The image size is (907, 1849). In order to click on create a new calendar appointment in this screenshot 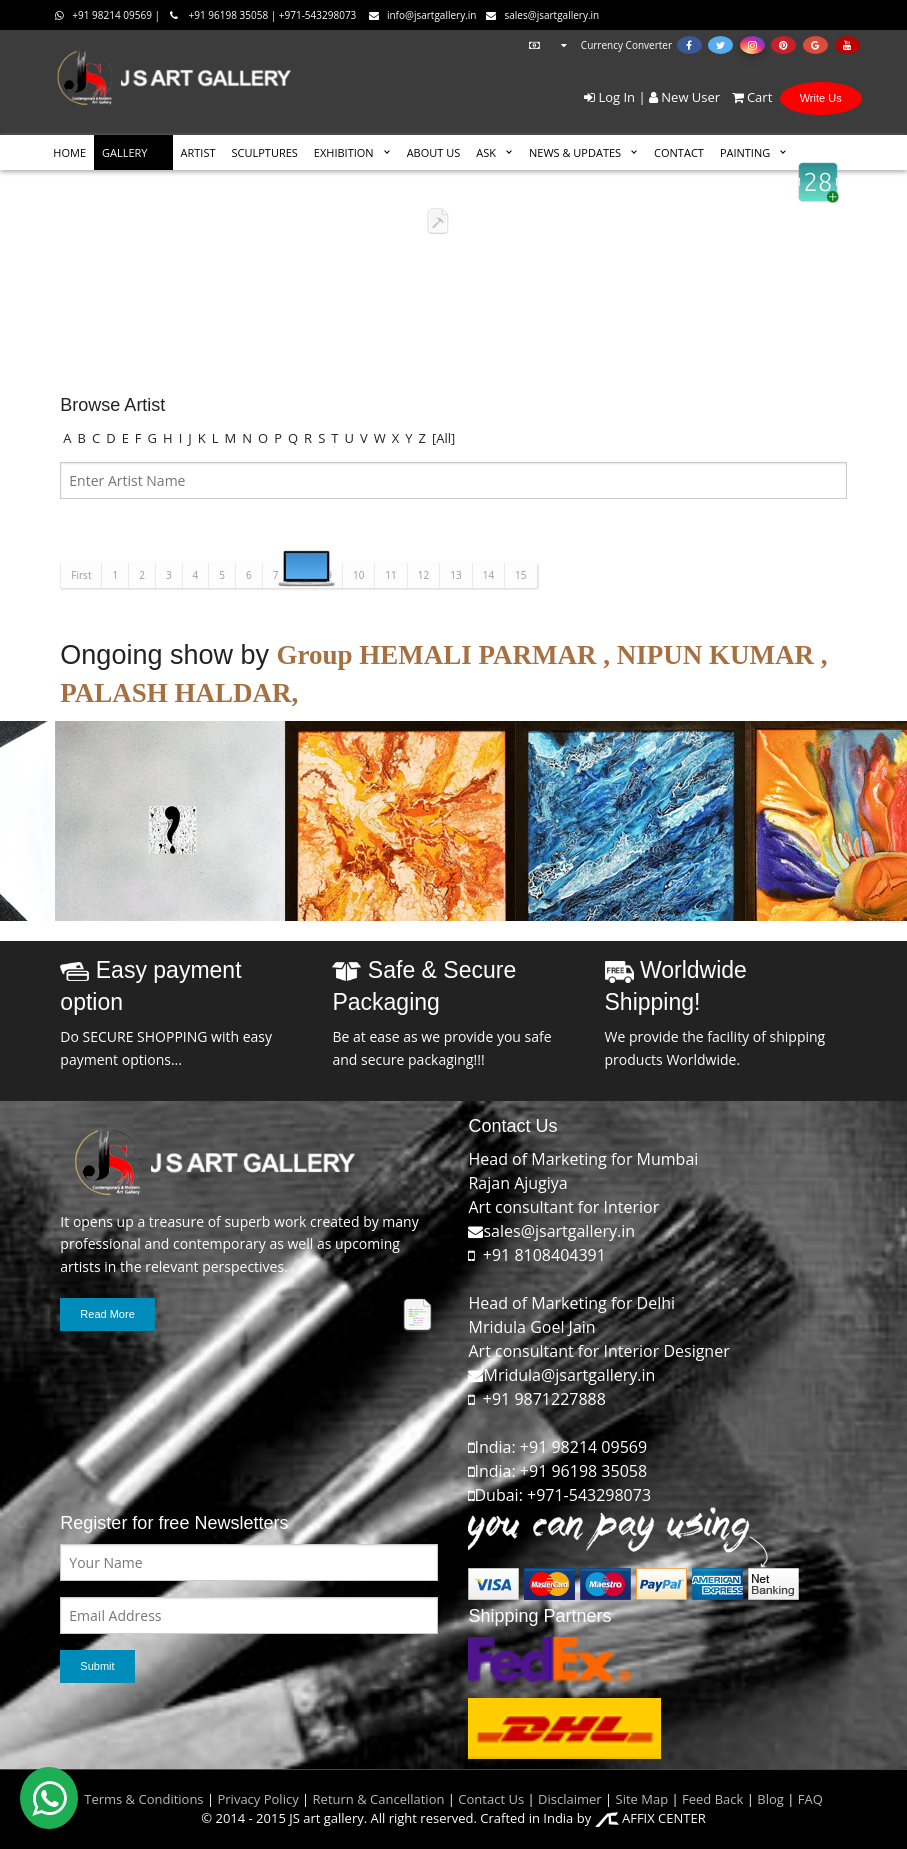, I will do `click(818, 182)`.